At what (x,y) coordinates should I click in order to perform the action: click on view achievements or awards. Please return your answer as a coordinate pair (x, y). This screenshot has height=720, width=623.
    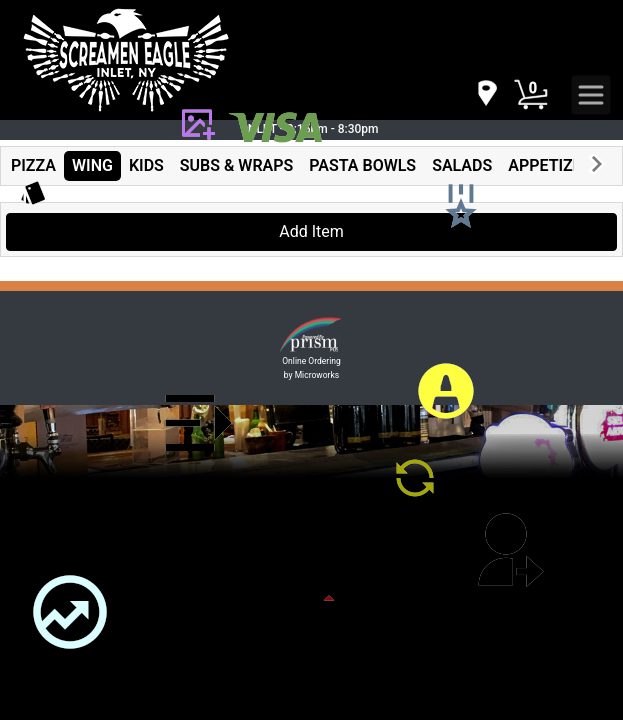
    Looking at the image, I should click on (461, 205).